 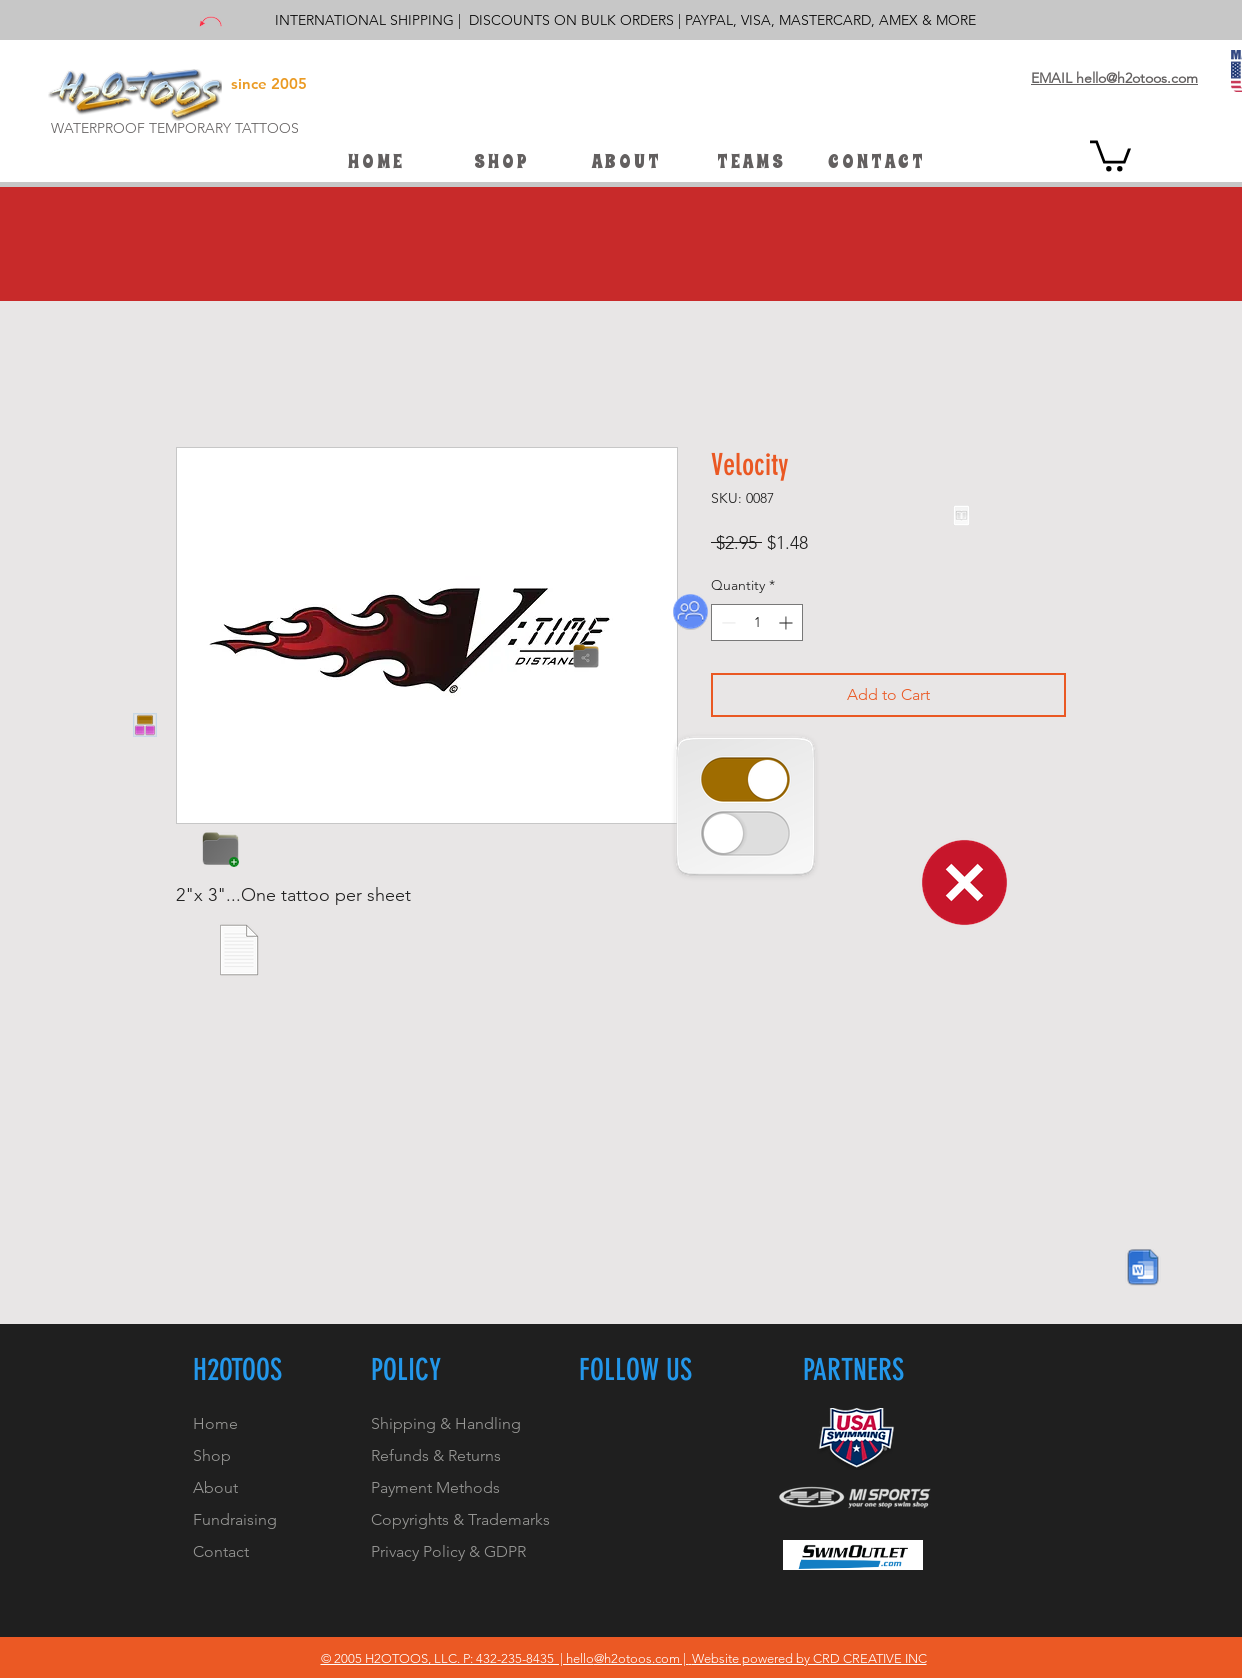 I want to click on a Microsoft Word document file, so click(x=1143, y=1267).